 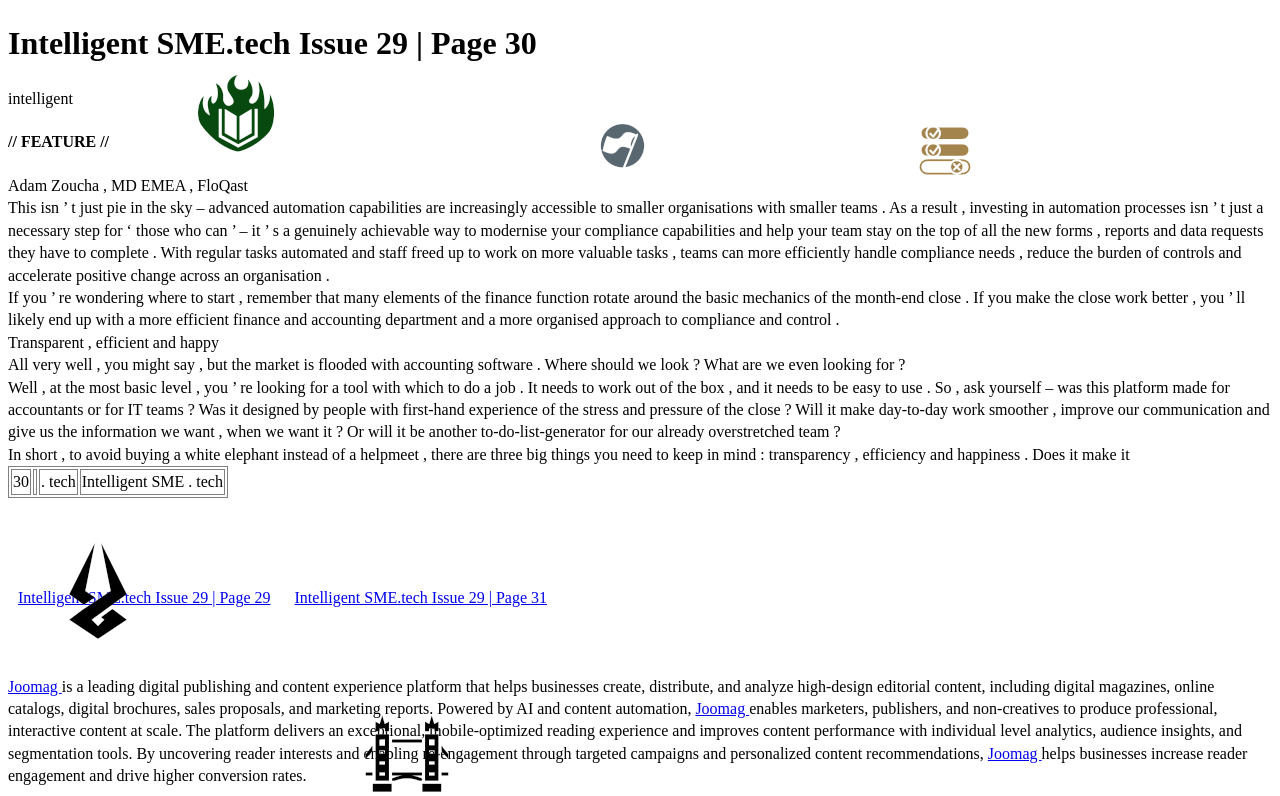 I want to click on destroy or permanently delete a document, so click(x=236, y=113).